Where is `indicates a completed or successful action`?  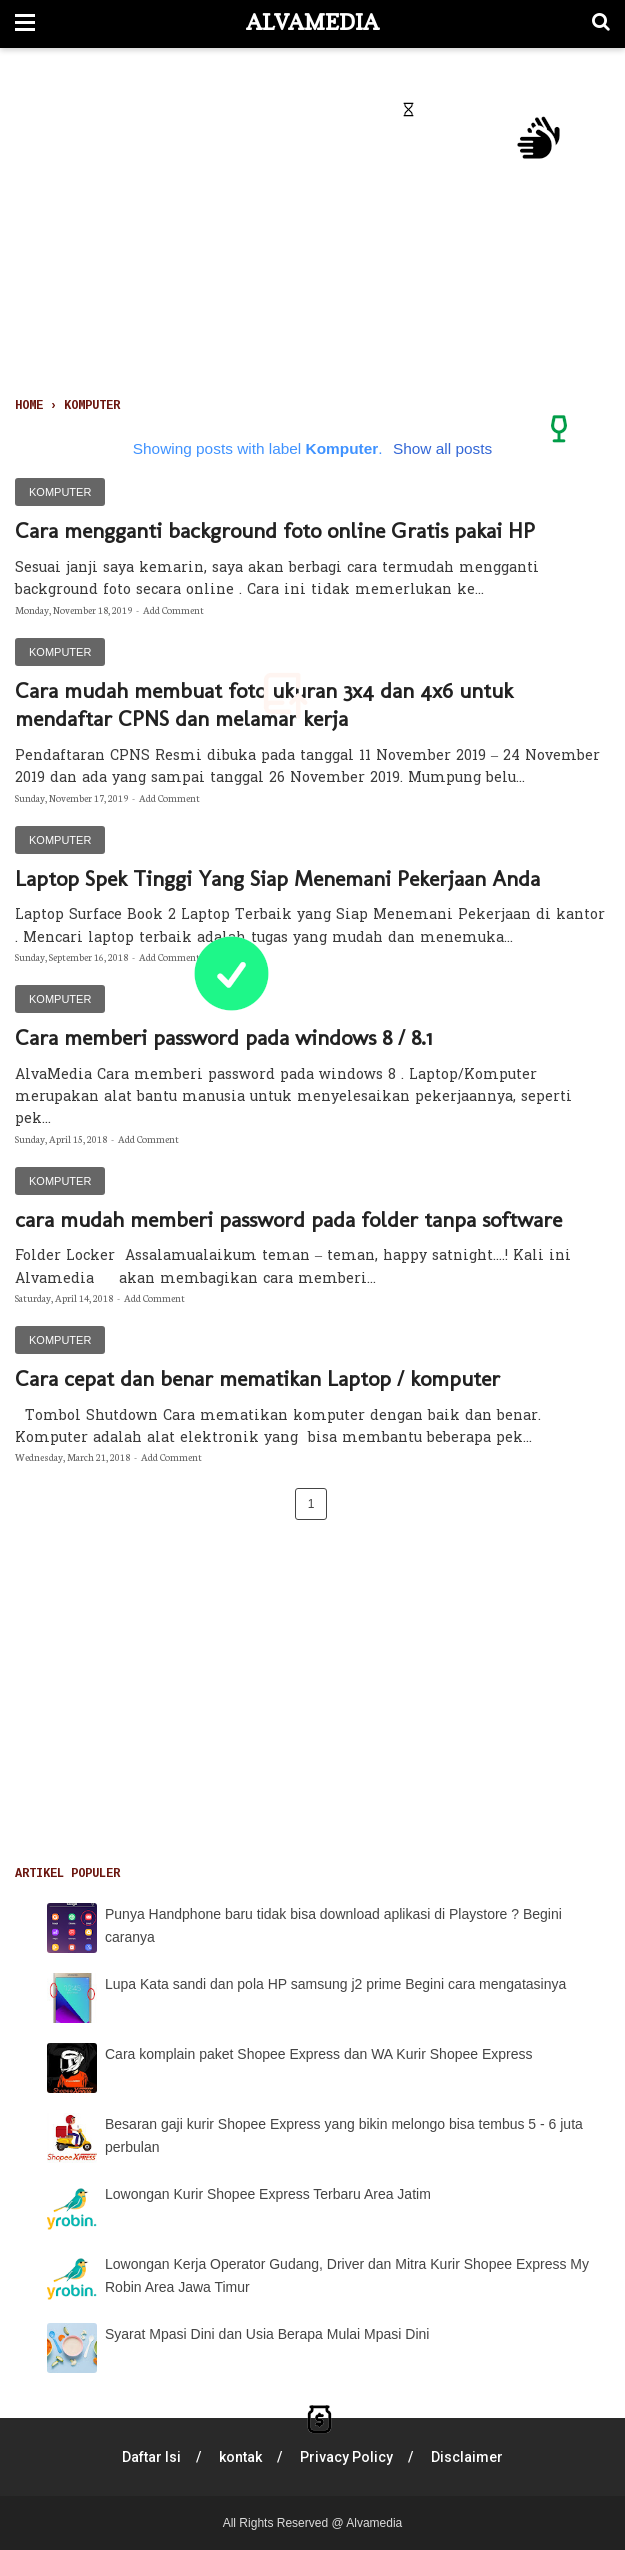
indicates a completed or successful action is located at coordinates (231, 973).